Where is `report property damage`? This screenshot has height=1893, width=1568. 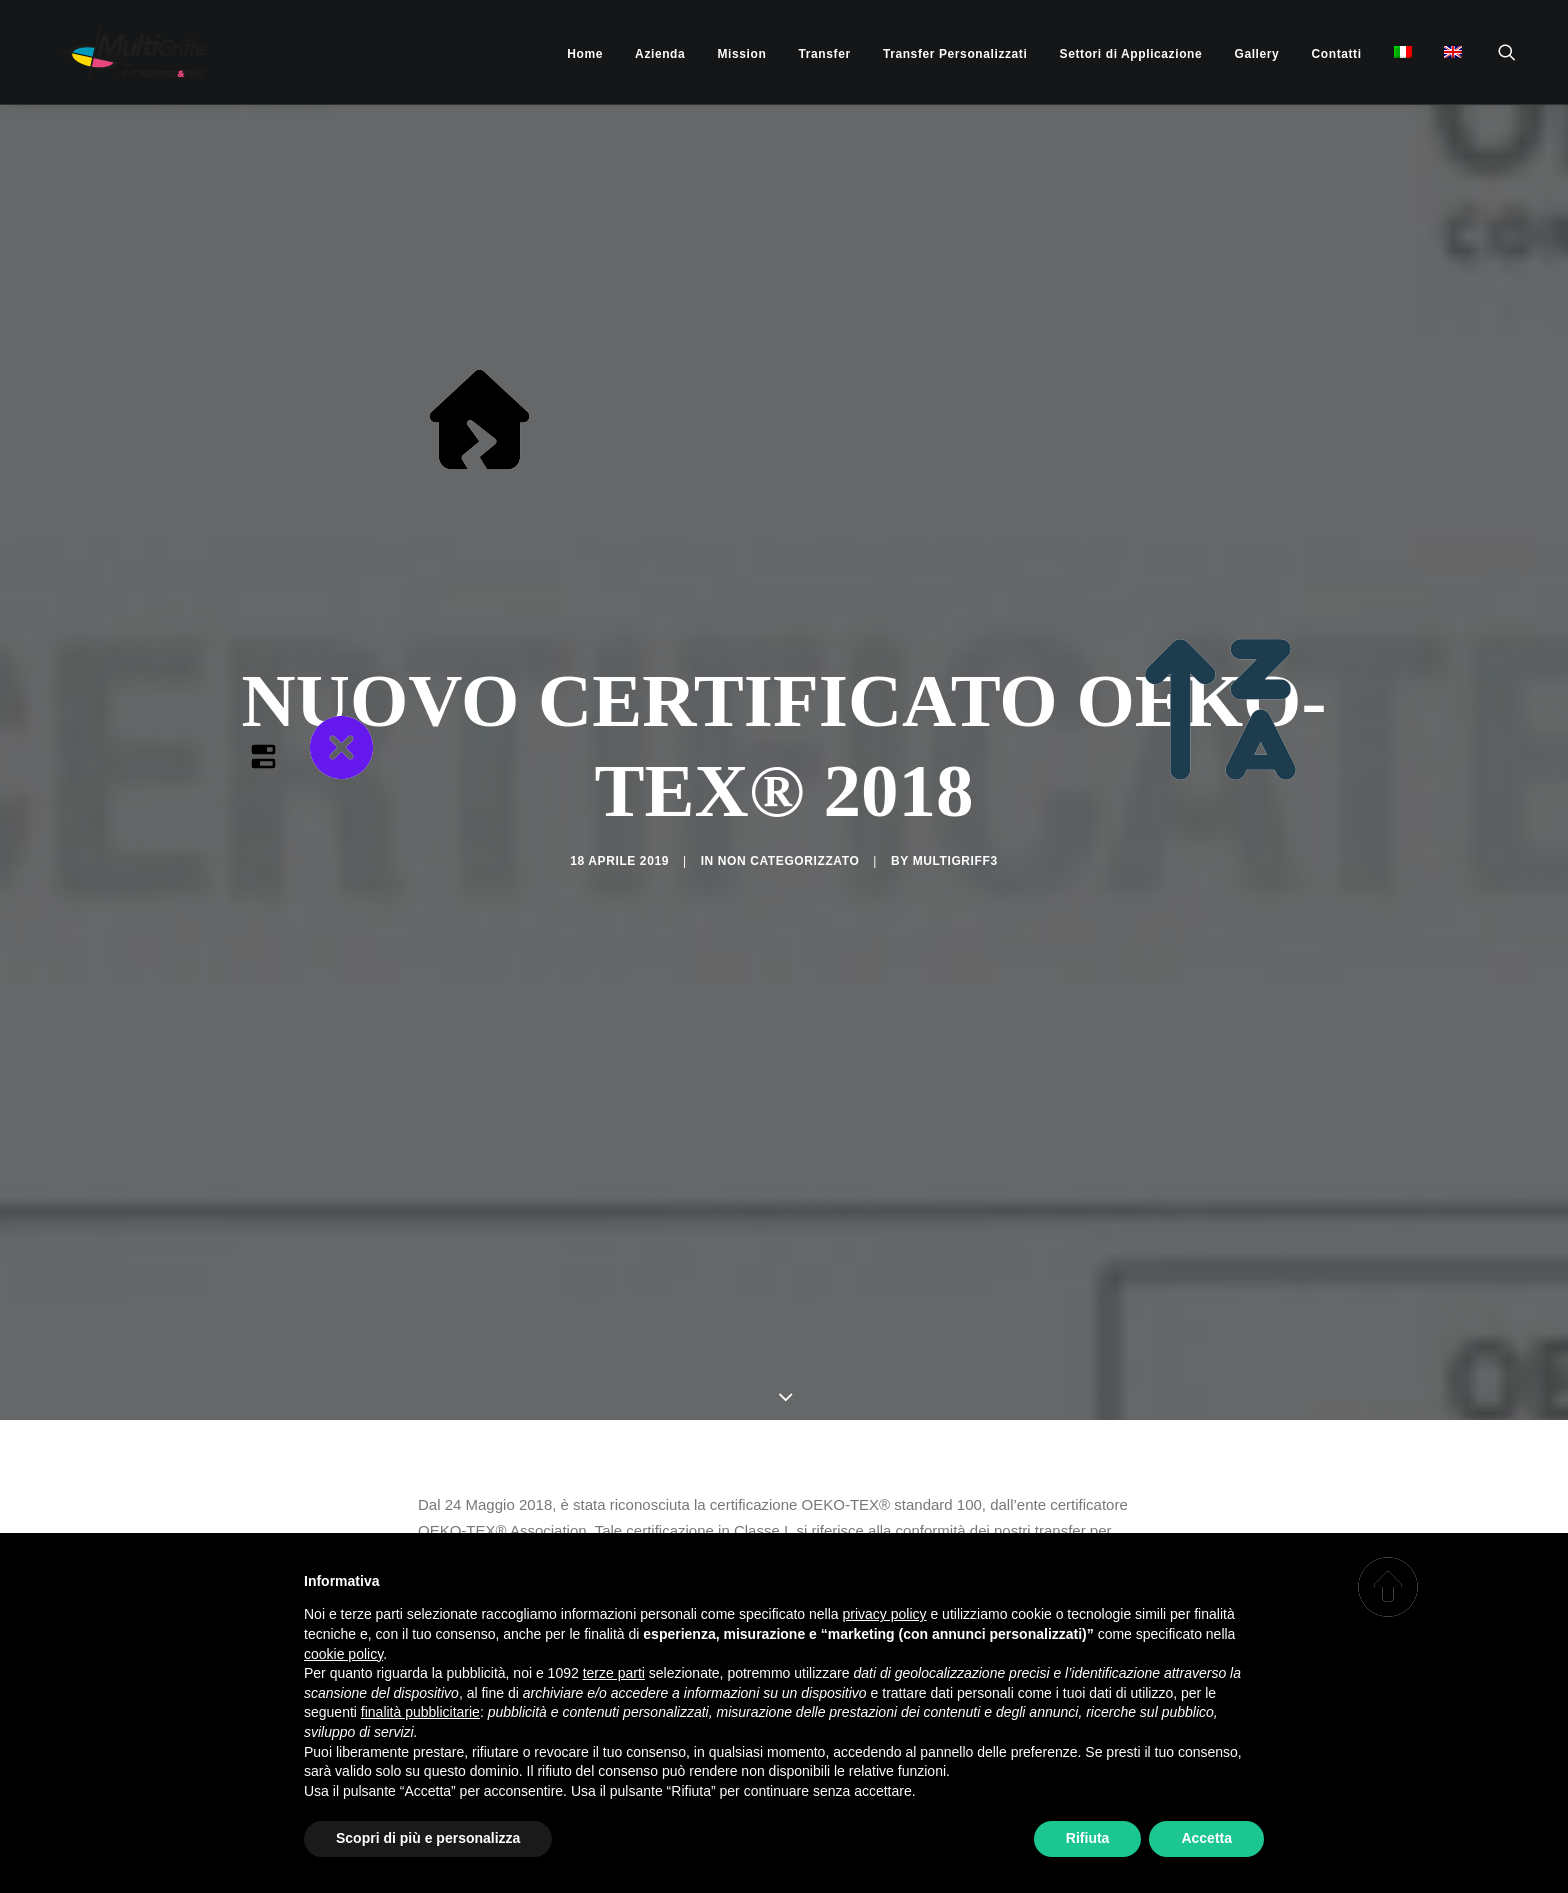 report property damage is located at coordinates (479, 419).